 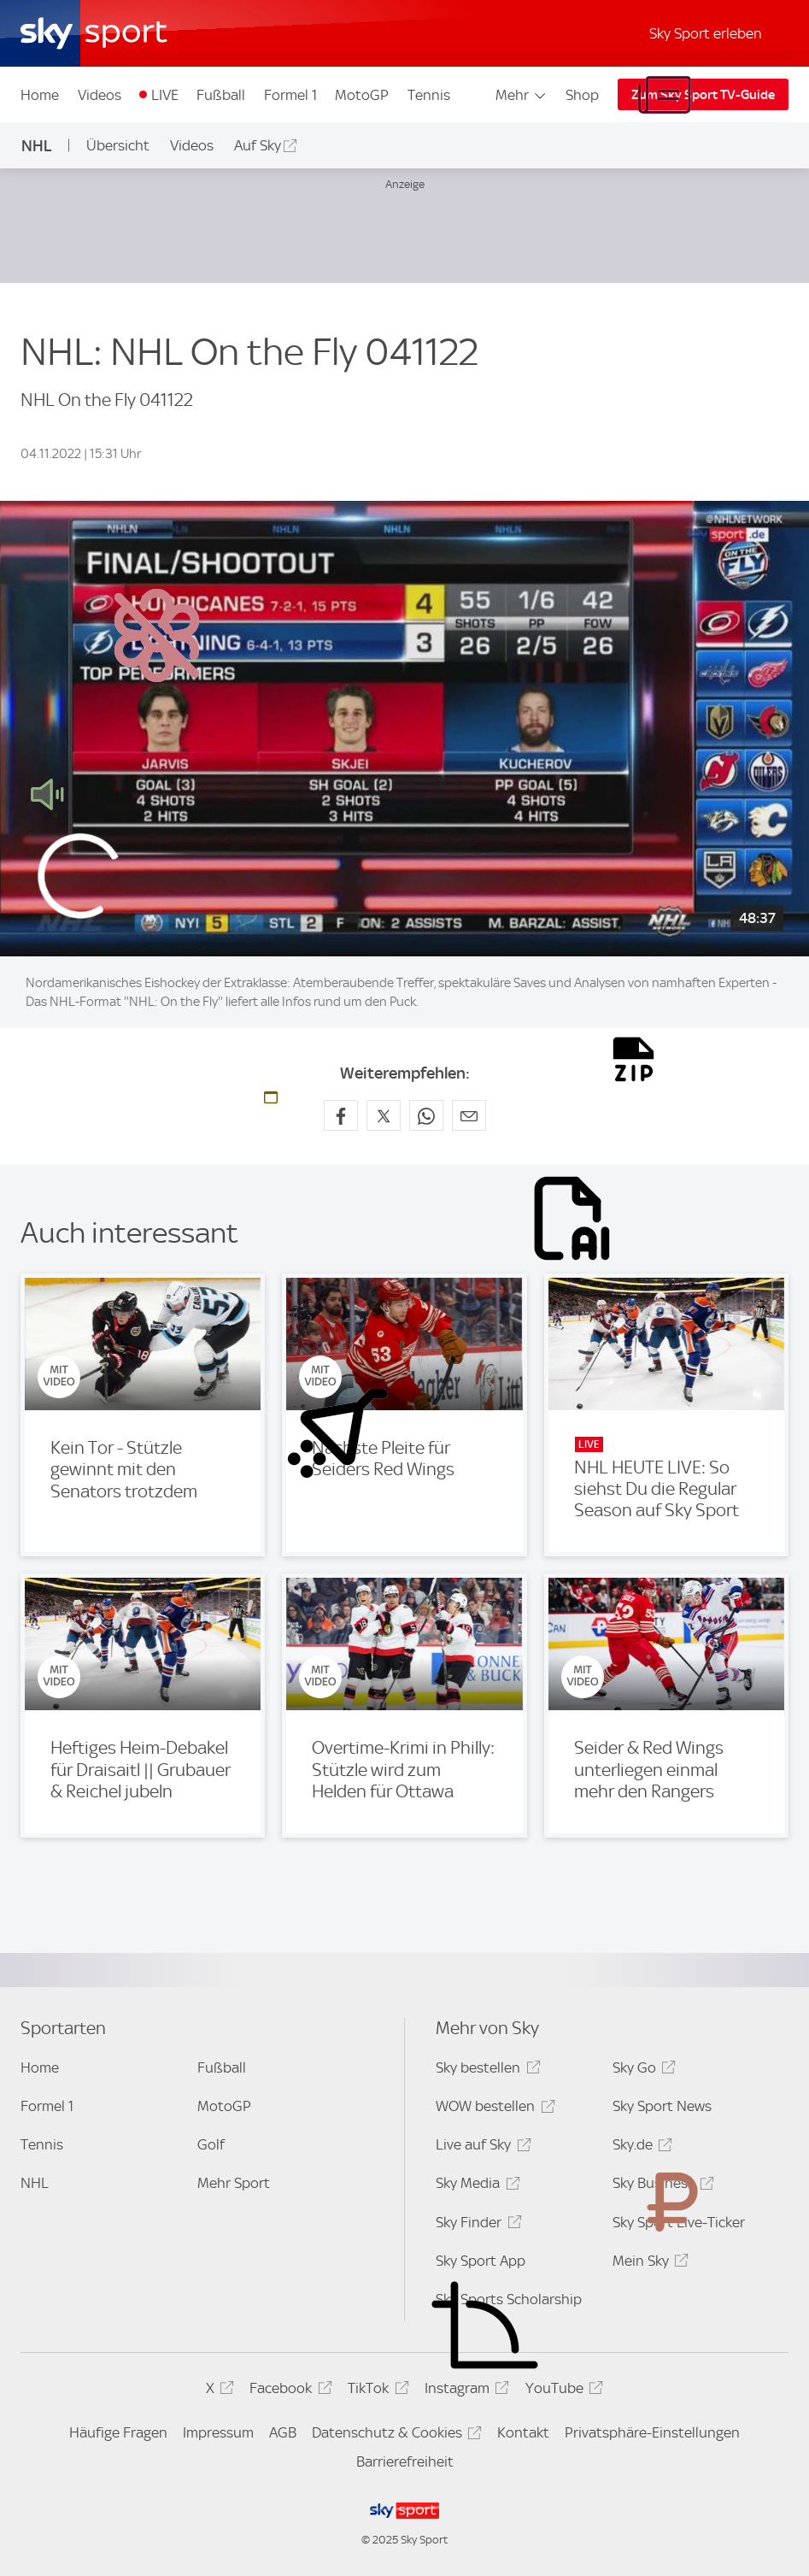 What do you see at coordinates (633, 1061) in the screenshot?
I see `open or view a compressed zip file` at bounding box center [633, 1061].